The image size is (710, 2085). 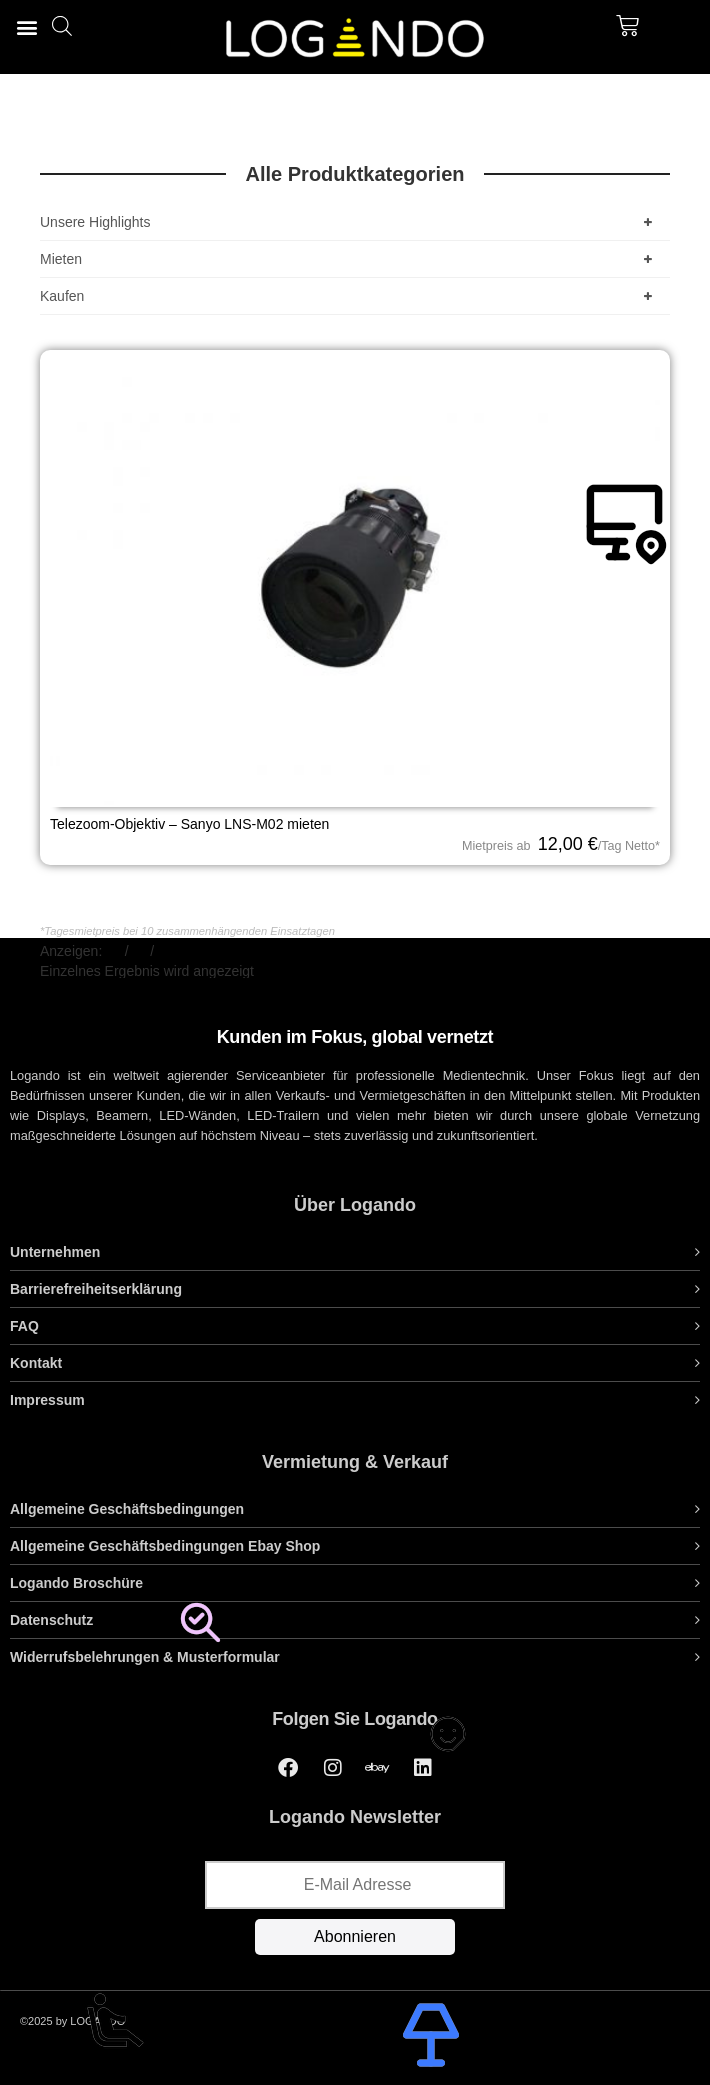 What do you see at coordinates (431, 2035) in the screenshot?
I see `toggle lamp or lighting on/off` at bounding box center [431, 2035].